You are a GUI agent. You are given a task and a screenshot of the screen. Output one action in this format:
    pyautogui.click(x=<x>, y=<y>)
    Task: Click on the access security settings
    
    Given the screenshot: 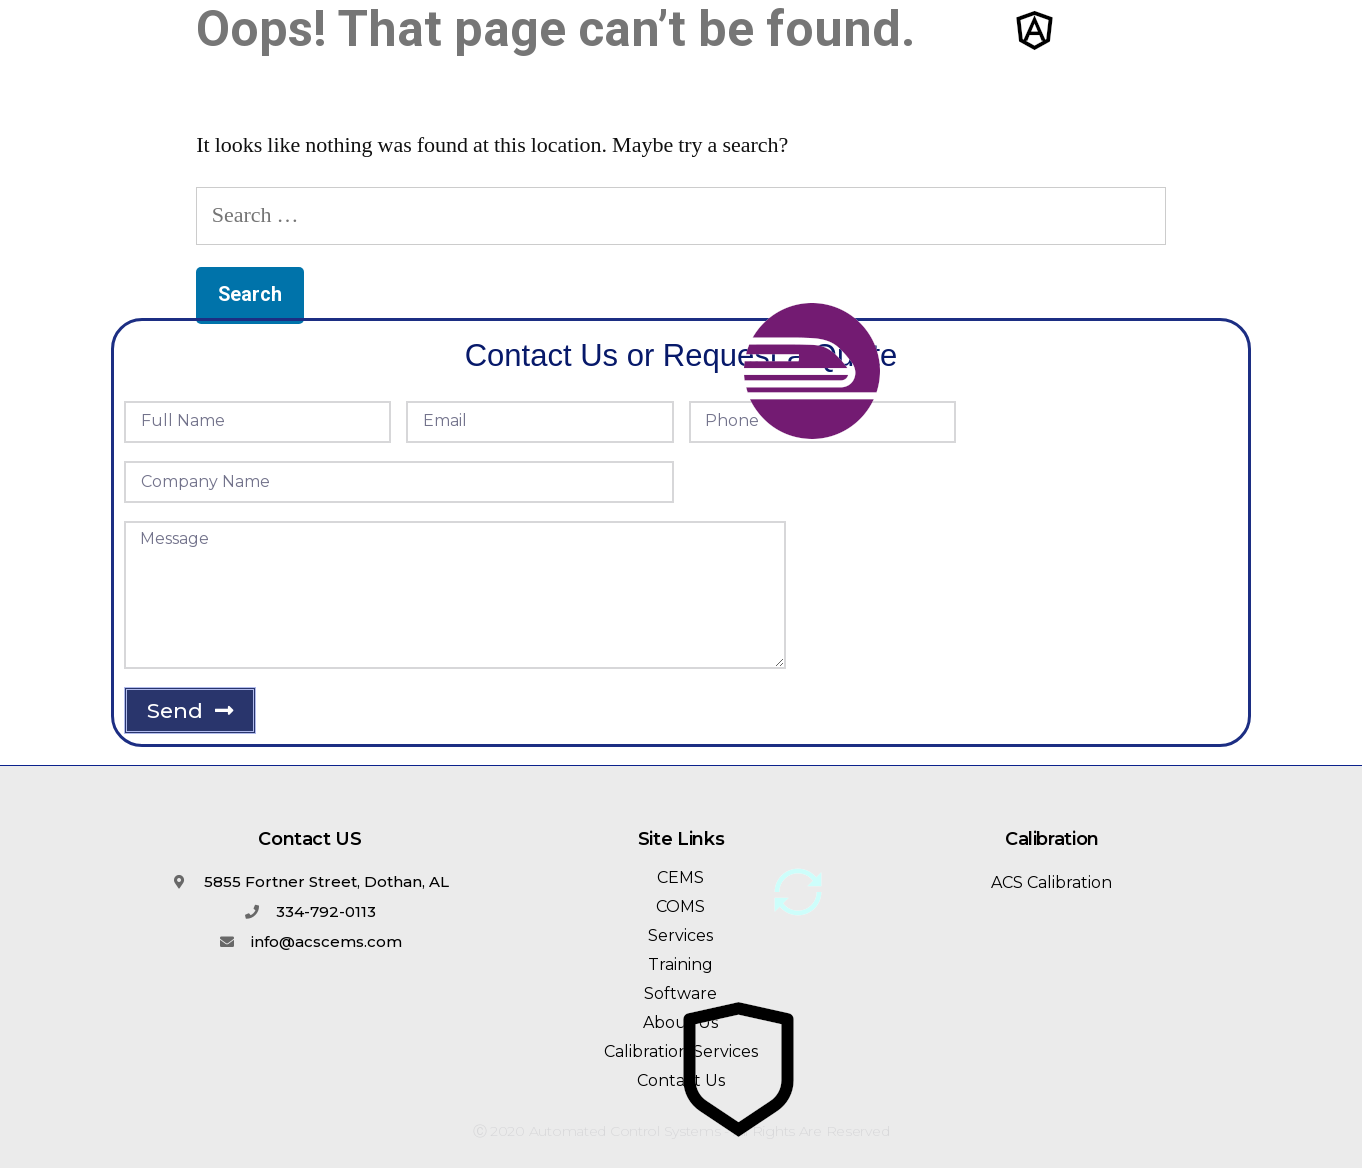 What is the action you would take?
    pyautogui.click(x=738, y=1069)
    